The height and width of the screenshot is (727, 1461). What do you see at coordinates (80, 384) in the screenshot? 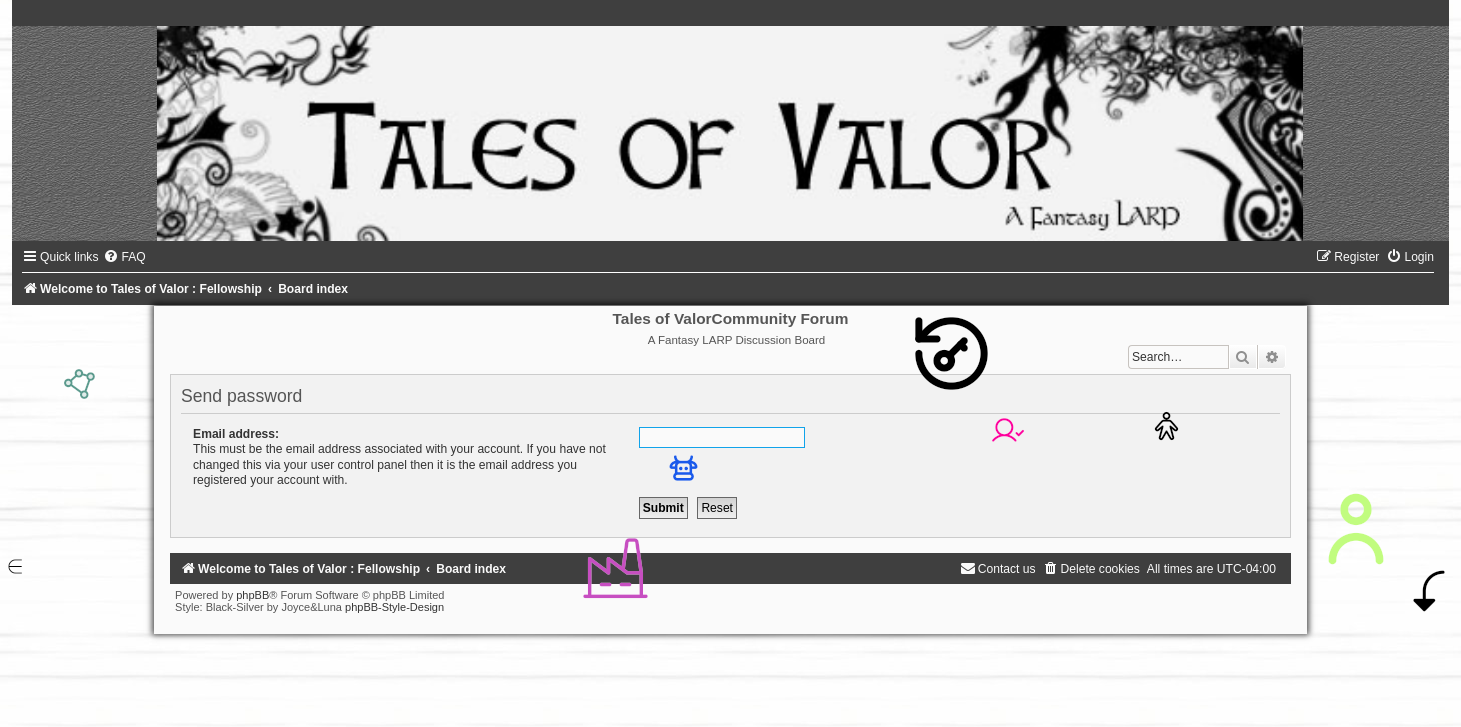
I see `create a polygon shape` at bounding box center [80, 384].